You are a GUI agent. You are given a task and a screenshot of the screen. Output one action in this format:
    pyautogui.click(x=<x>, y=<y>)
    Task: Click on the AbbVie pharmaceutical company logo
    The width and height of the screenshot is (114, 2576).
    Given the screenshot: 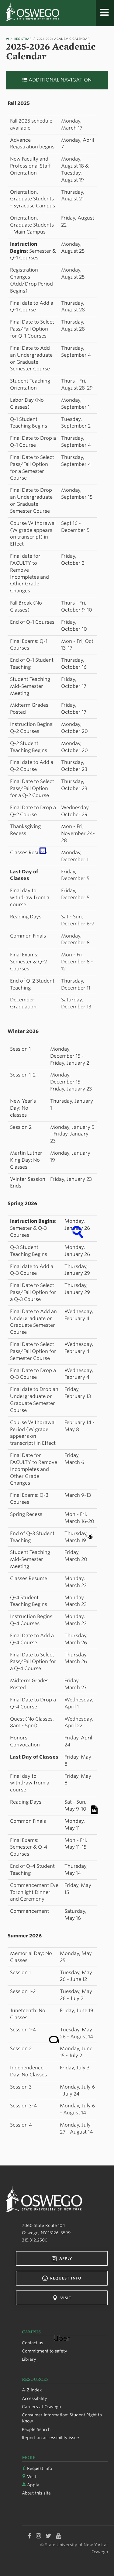 What is the action you would take?
    pyautogui.click(x=54, y=2040)
    